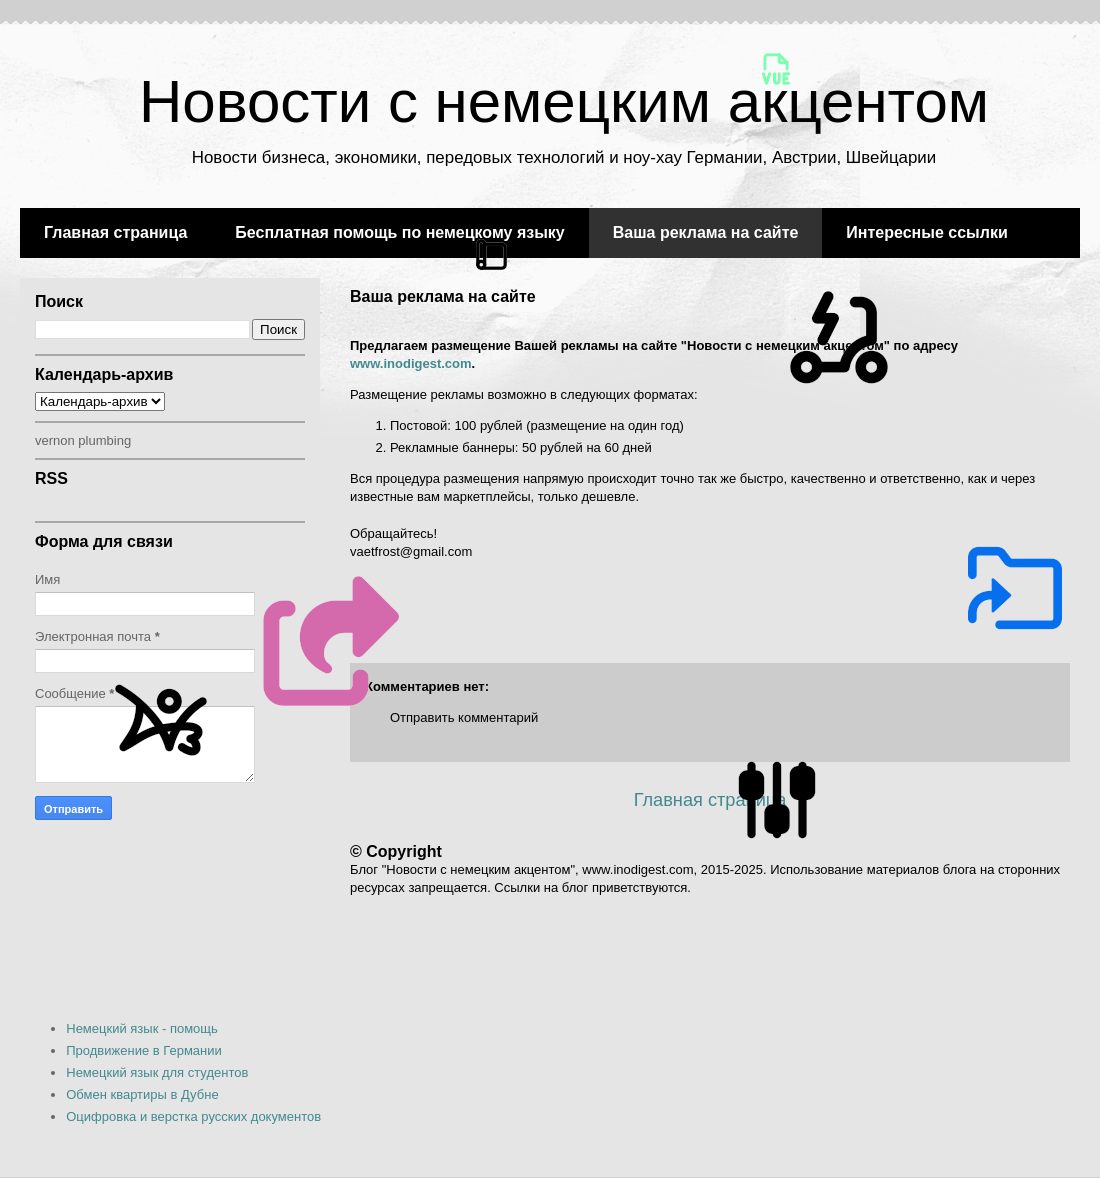  I want to click on change wallpaper or background image, so click(491, 254).